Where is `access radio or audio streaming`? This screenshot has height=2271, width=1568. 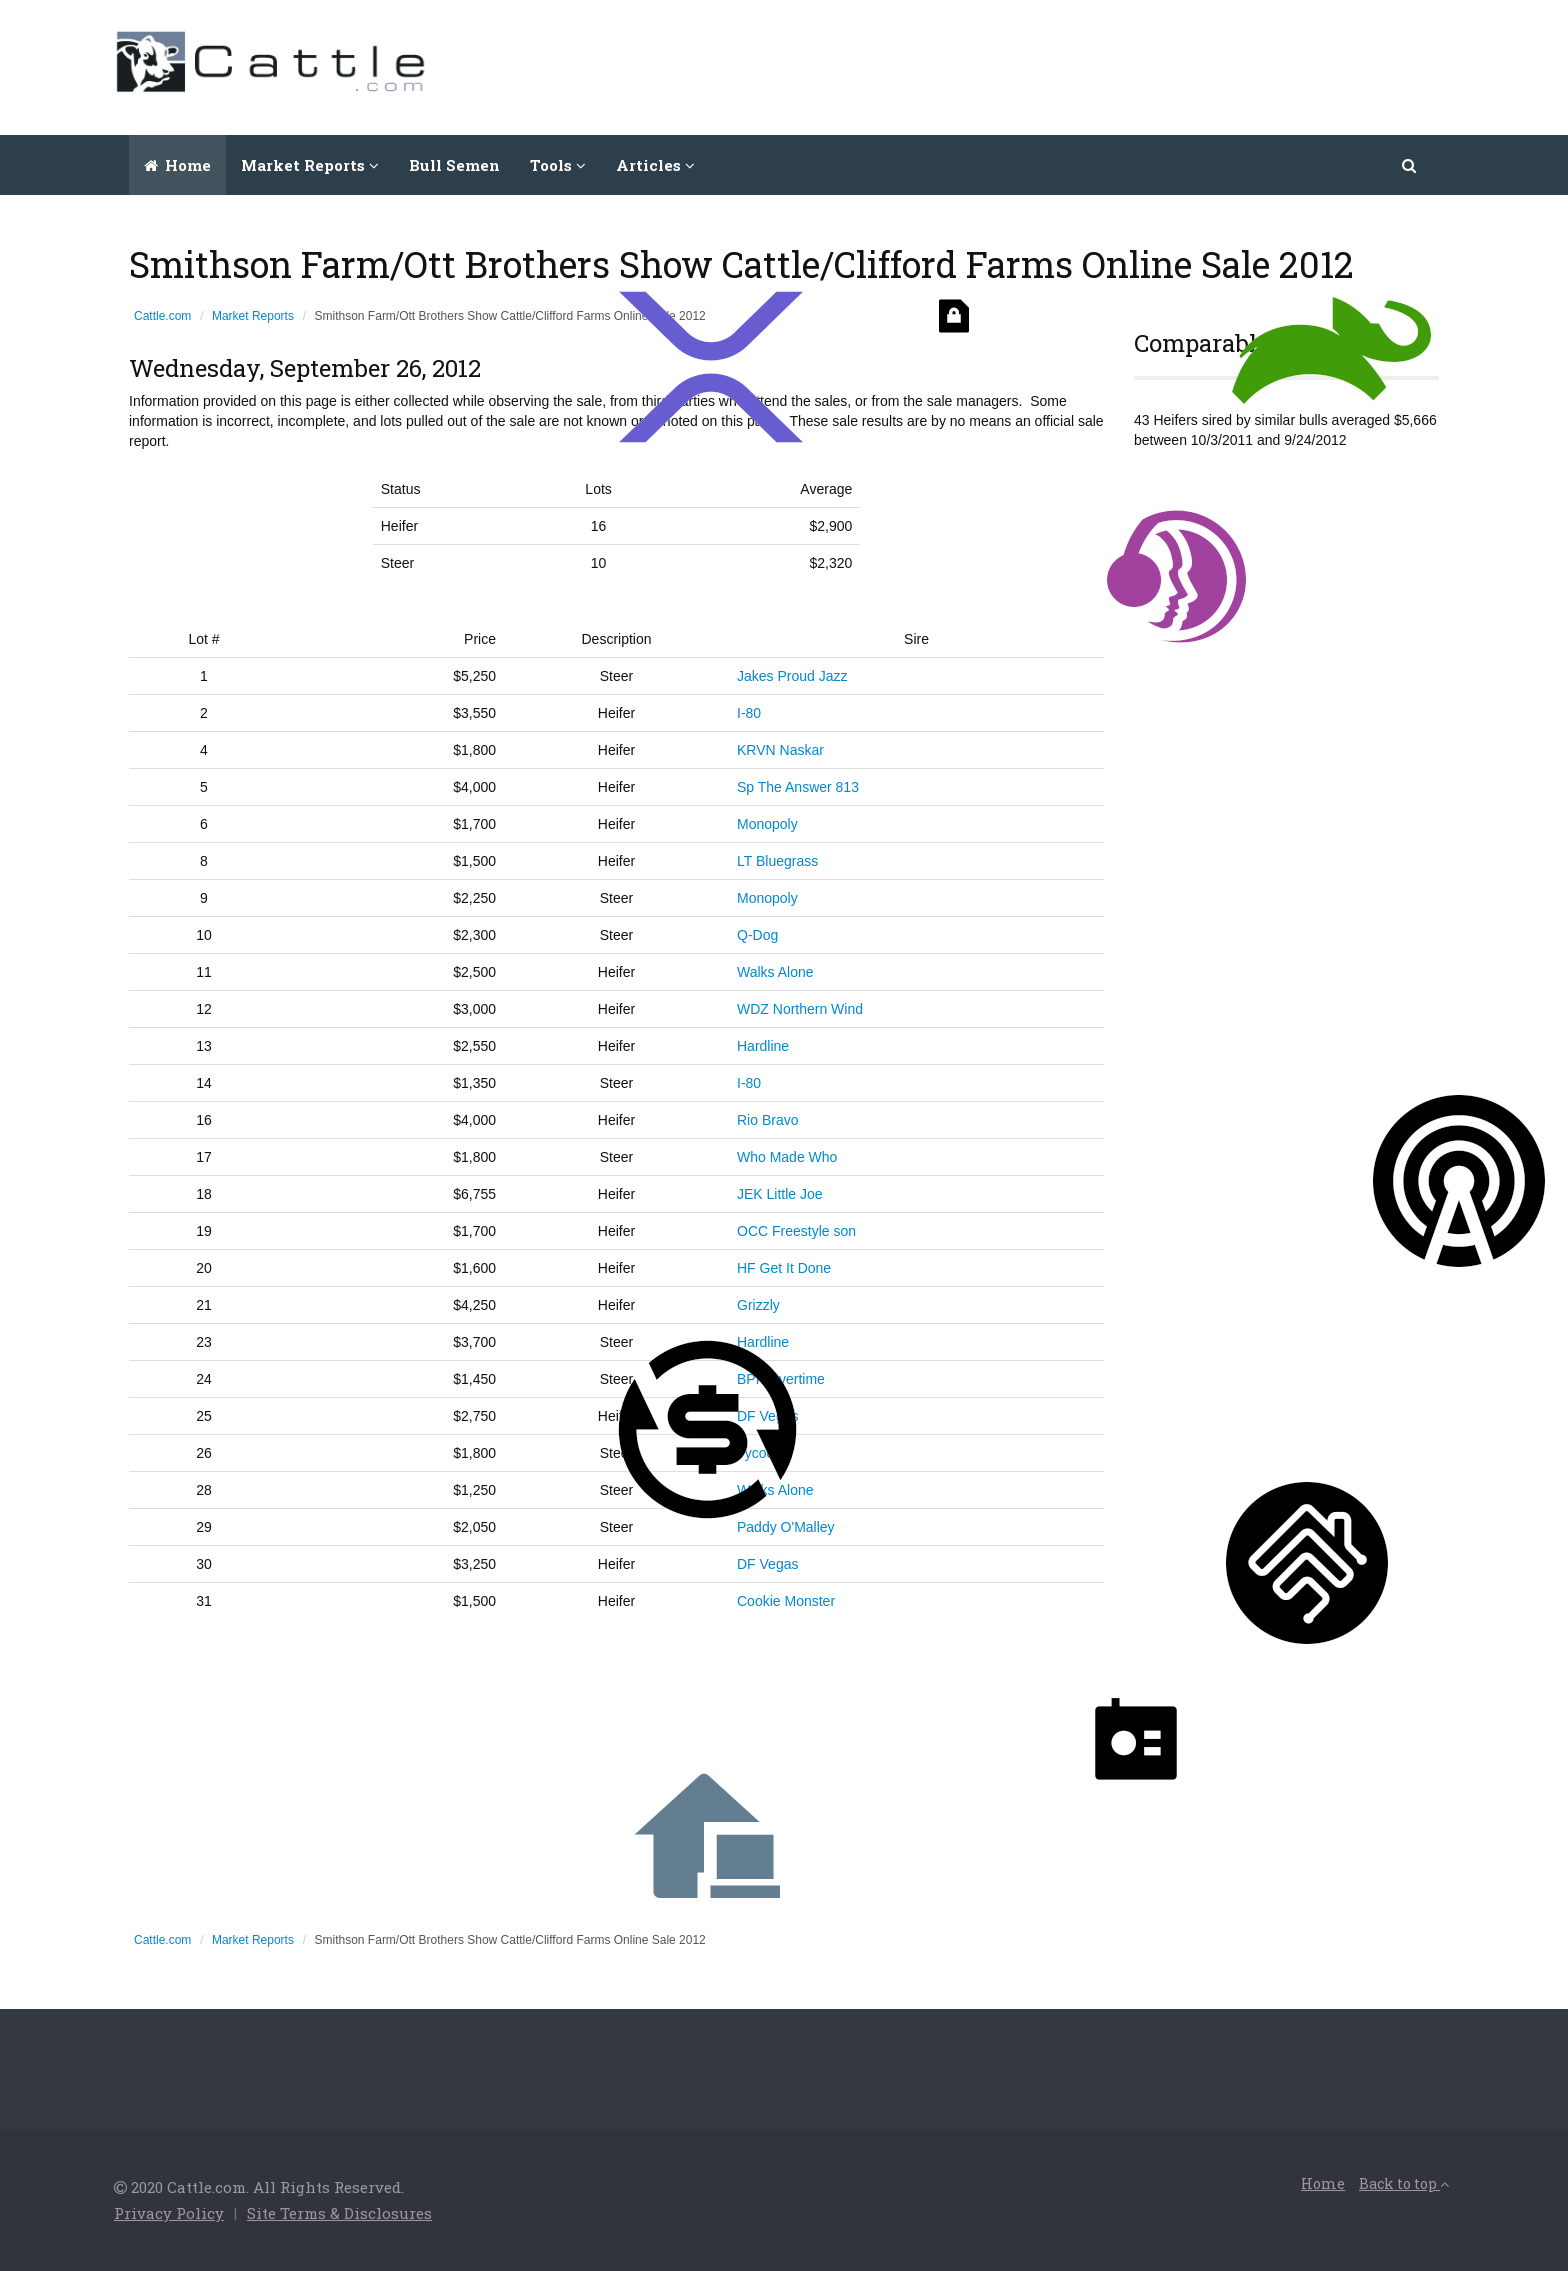 access radio or audio streaming is located at coordinates (1136, 1743).